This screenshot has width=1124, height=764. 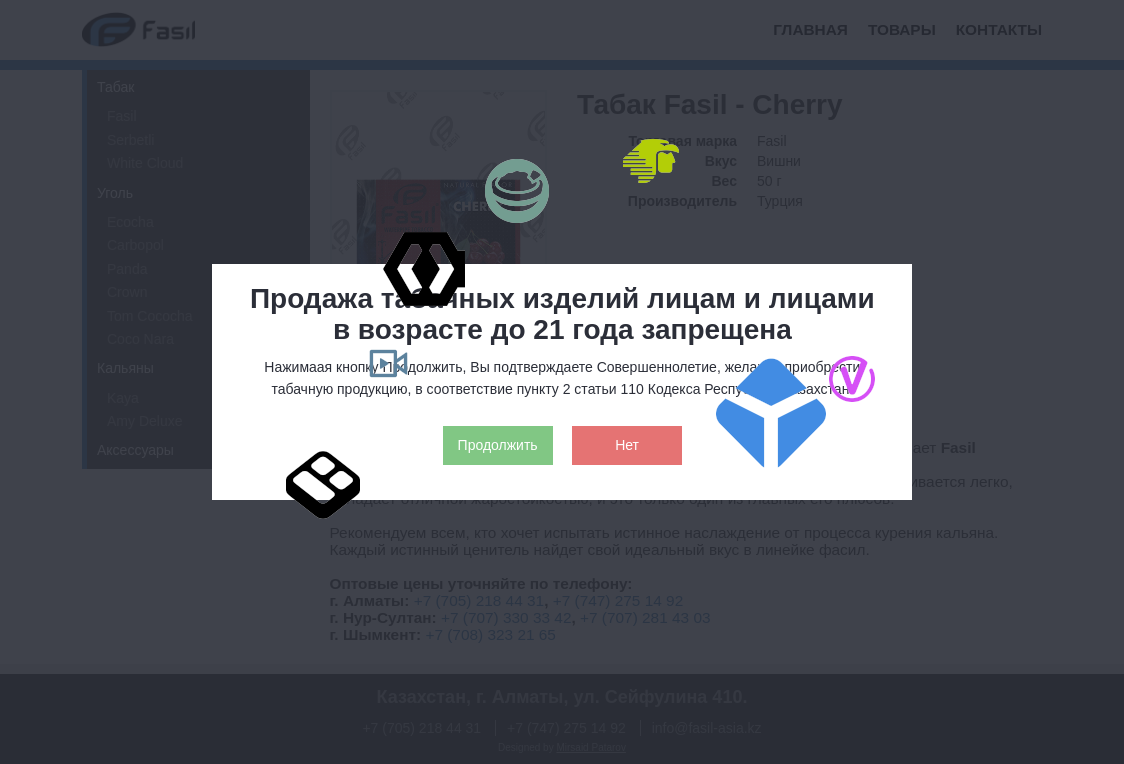 I want to click on open the bento app, so click(x=323, y=485).